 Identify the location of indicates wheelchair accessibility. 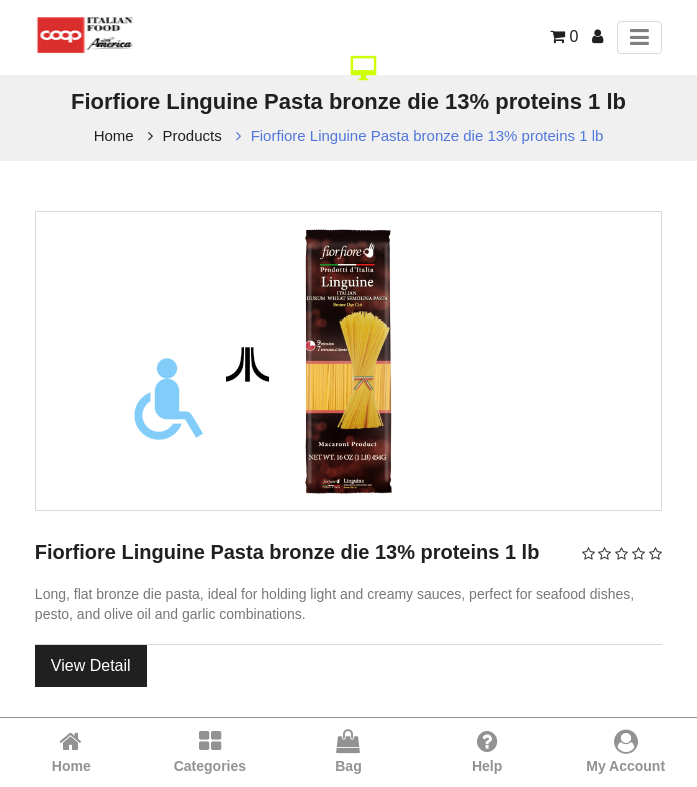
(167, 399).